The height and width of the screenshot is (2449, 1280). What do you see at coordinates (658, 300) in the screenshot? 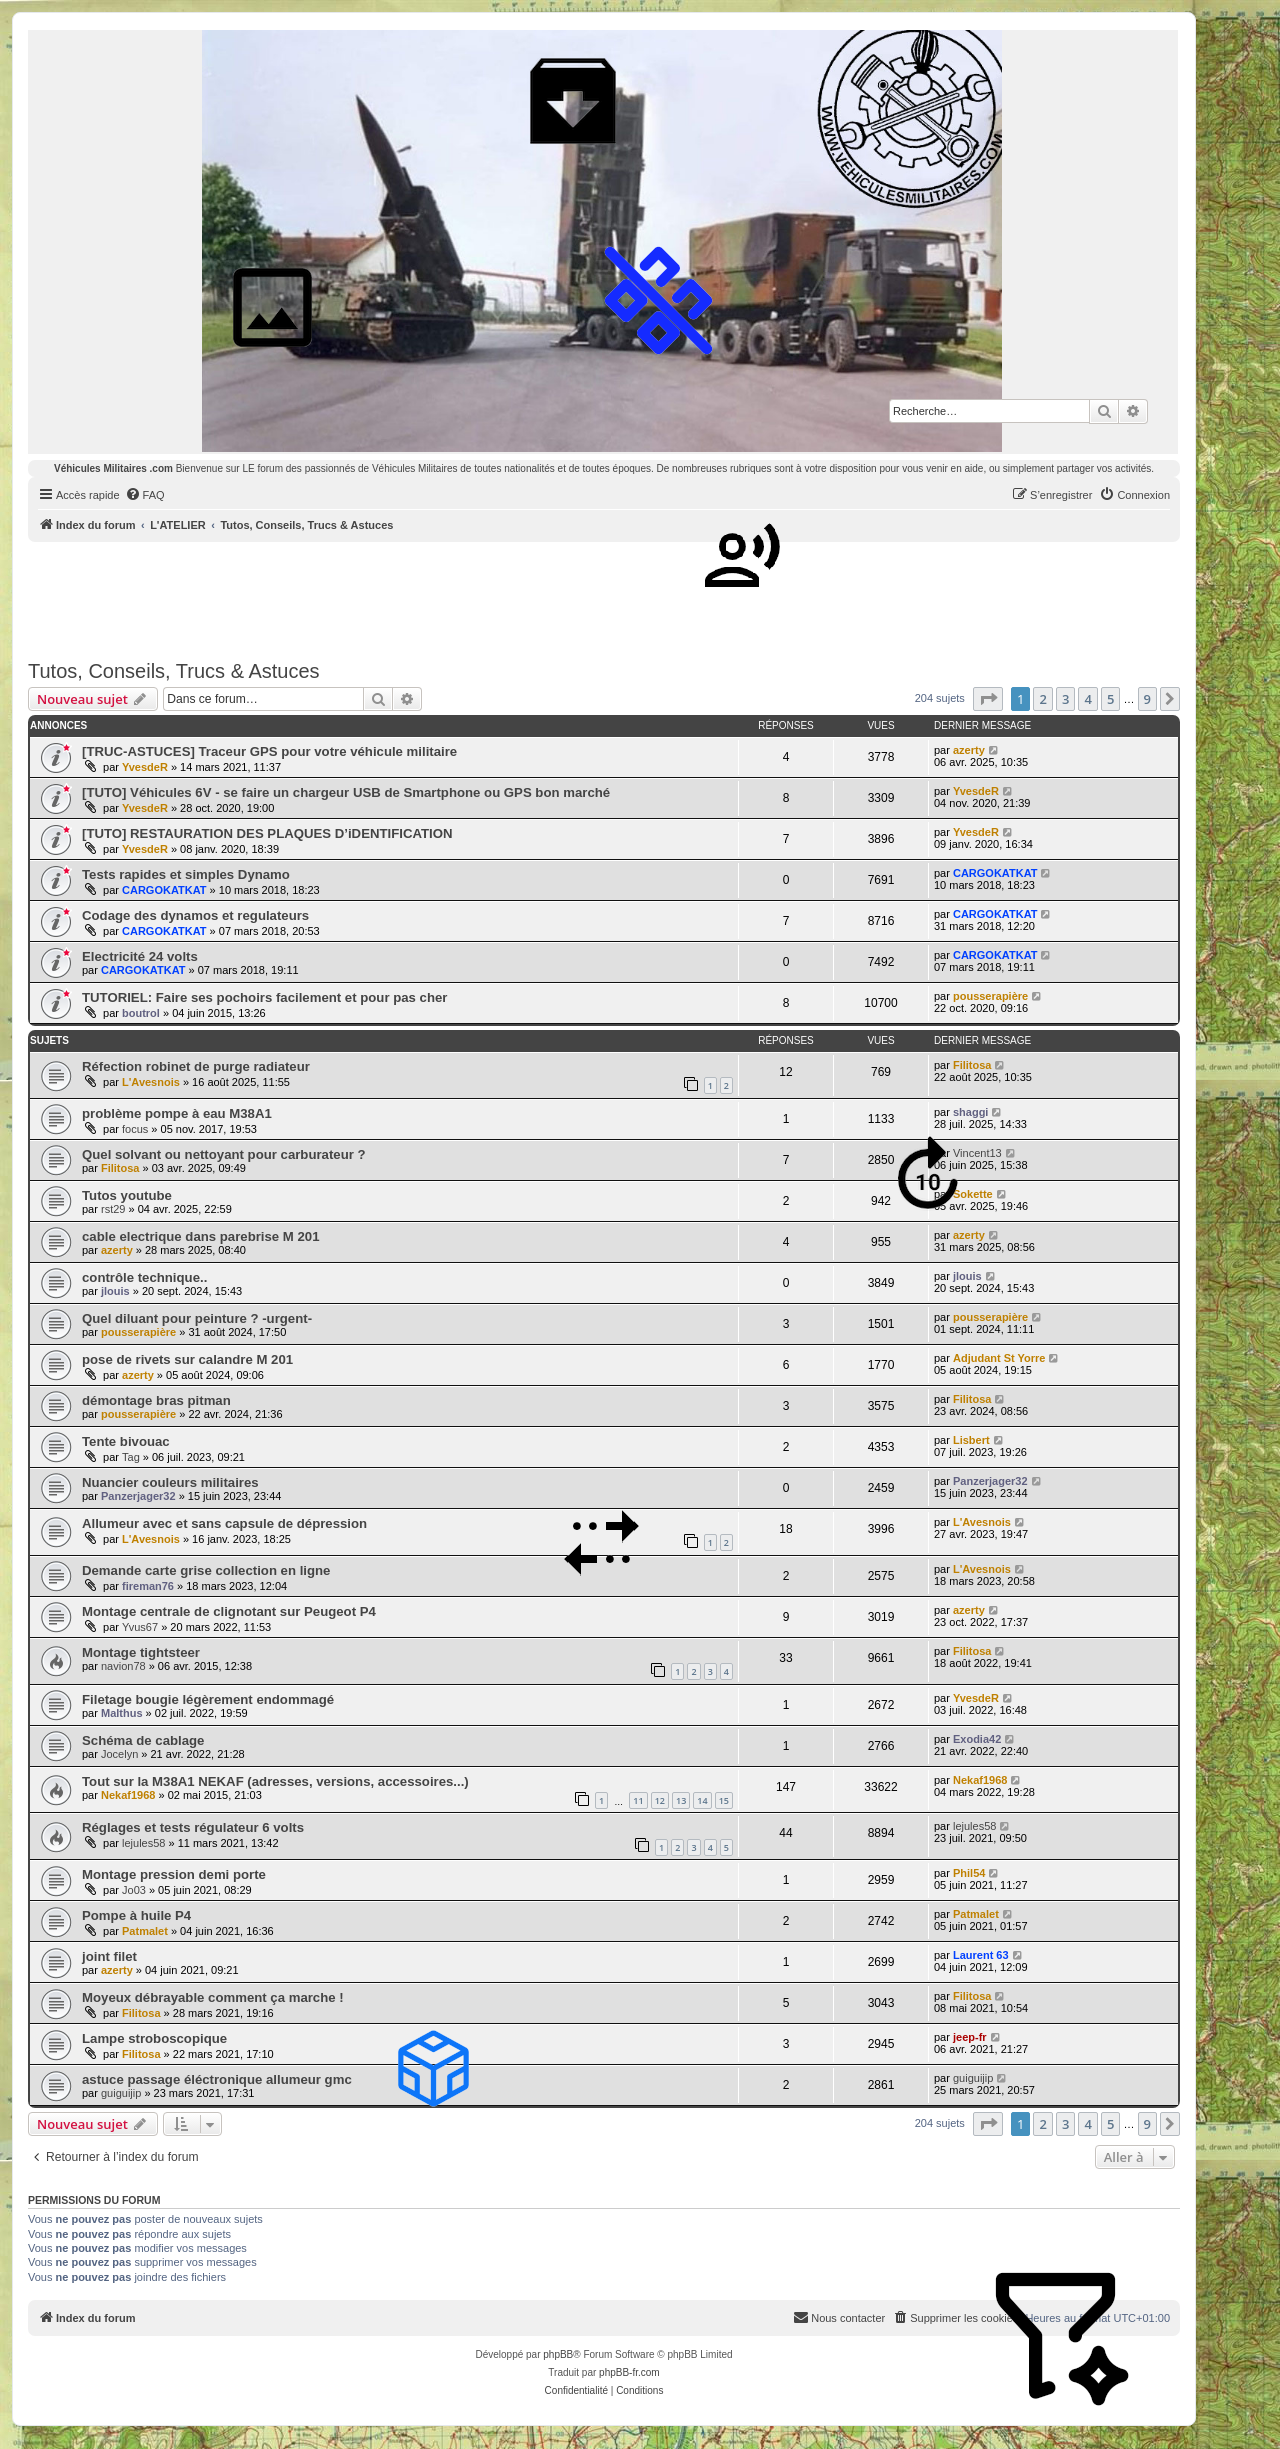
I see `components or modules are currently disabled` at bounding box center [658, 300].